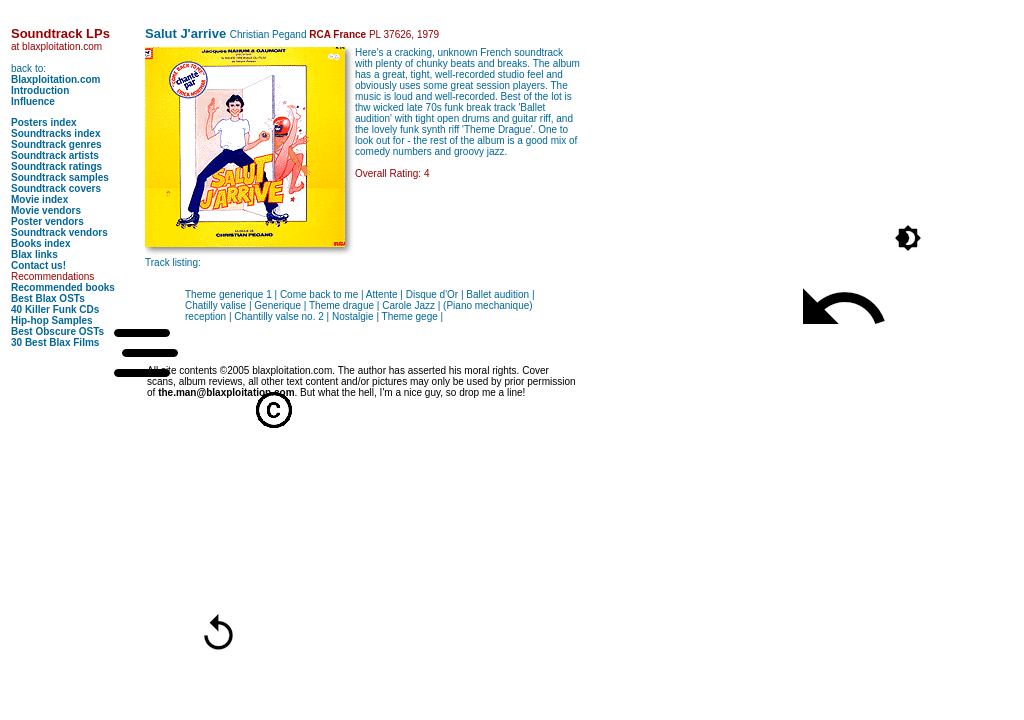 Image resolution: width=1024 pixels, height=720 pixels. Describe the element at coordinates (218, 633) in the screenshot. I see `replay or restart current media` at that location.